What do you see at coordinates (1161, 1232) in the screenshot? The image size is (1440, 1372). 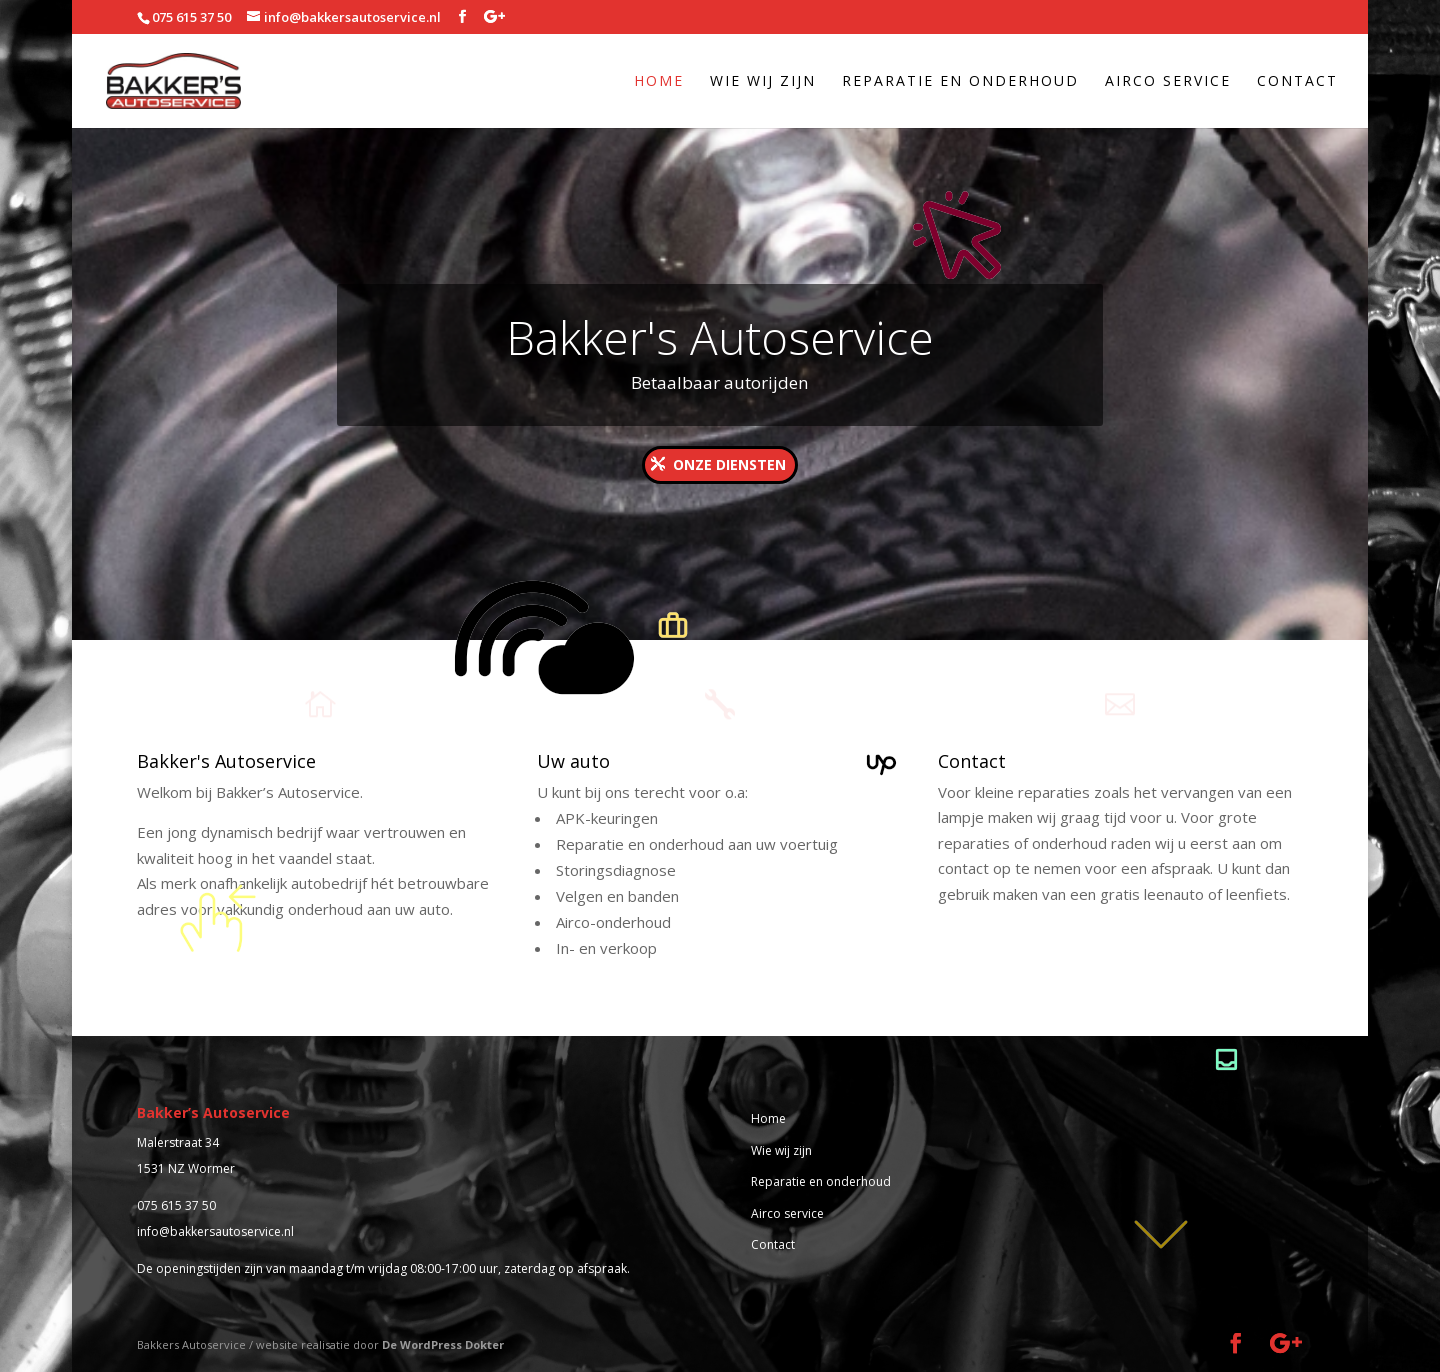 I see `expand a dropdown menu` at bounding box center [1161, 1232].